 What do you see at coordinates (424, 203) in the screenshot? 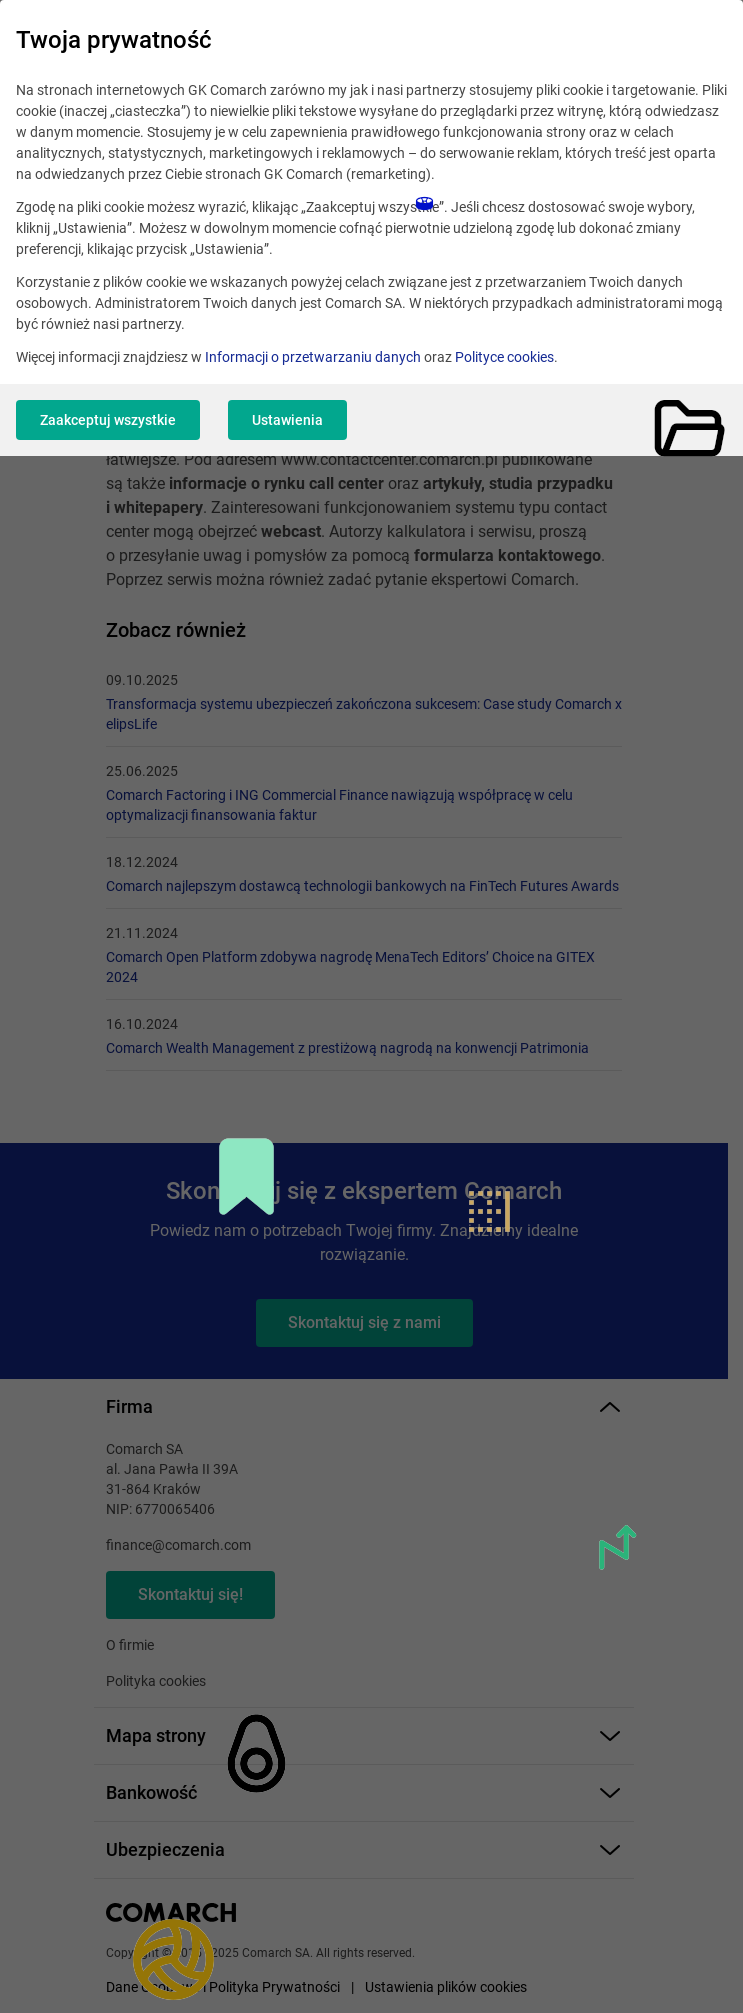
I see `access steel drum or percussion sounds` at bounding box center [424, 203].